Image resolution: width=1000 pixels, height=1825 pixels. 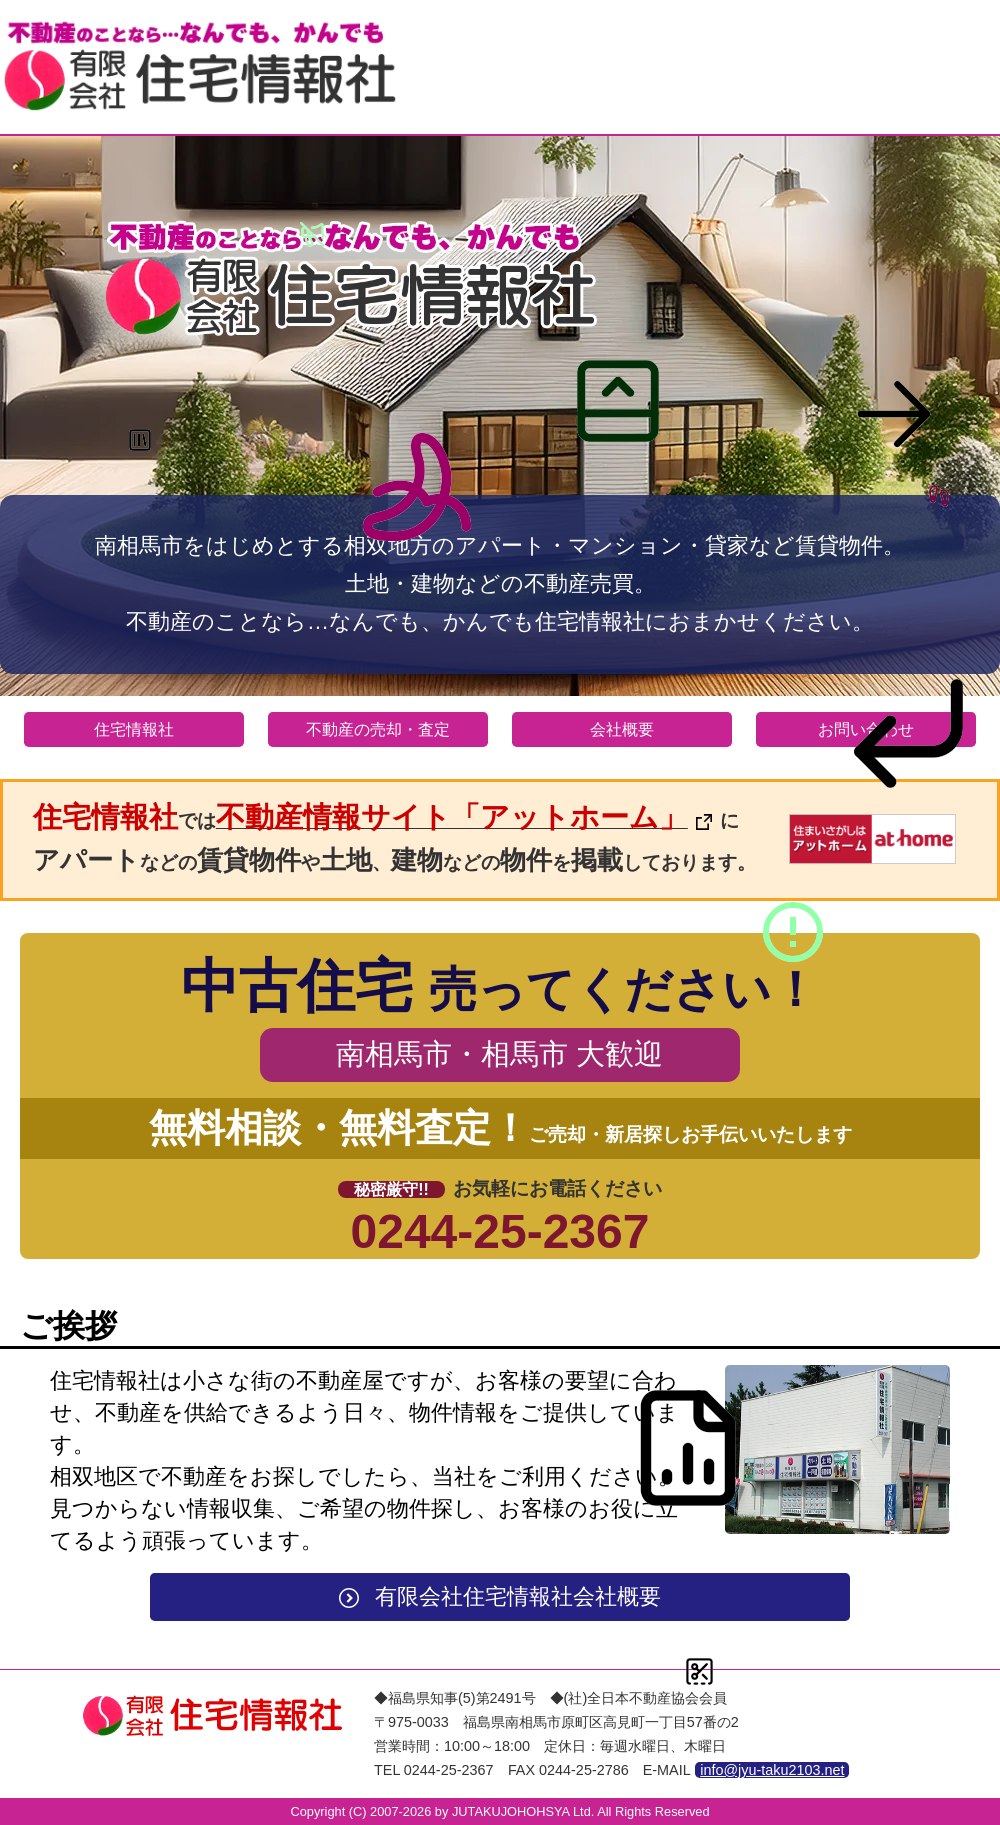 What do you see at coordinates (908, 733) in the screenshot?
I see `return or enter key` at bounding box center [908, 733].